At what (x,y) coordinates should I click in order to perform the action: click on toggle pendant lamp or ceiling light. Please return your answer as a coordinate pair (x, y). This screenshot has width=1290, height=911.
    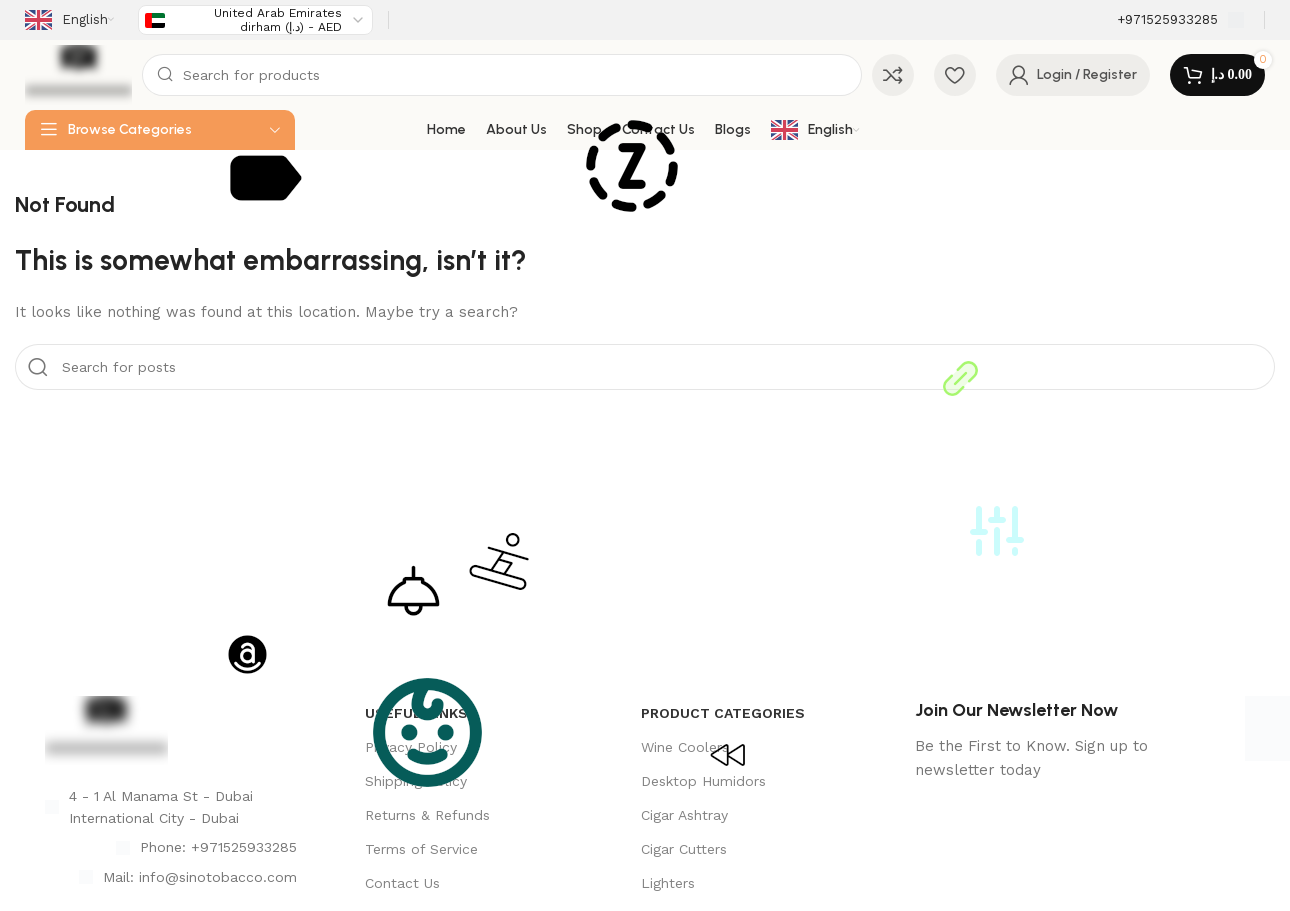
    Looking at the image, I should click on (413, 593).